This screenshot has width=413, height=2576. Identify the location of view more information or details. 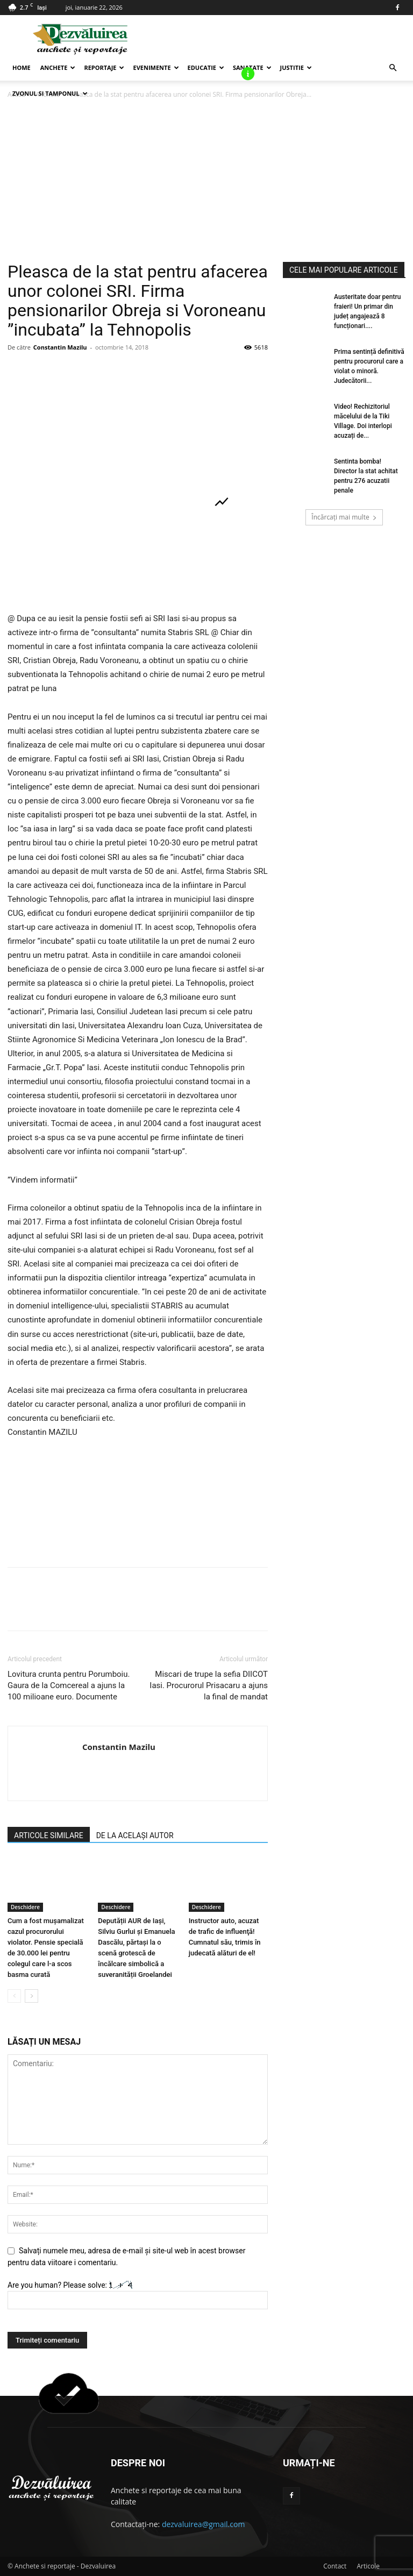
(248, 74).